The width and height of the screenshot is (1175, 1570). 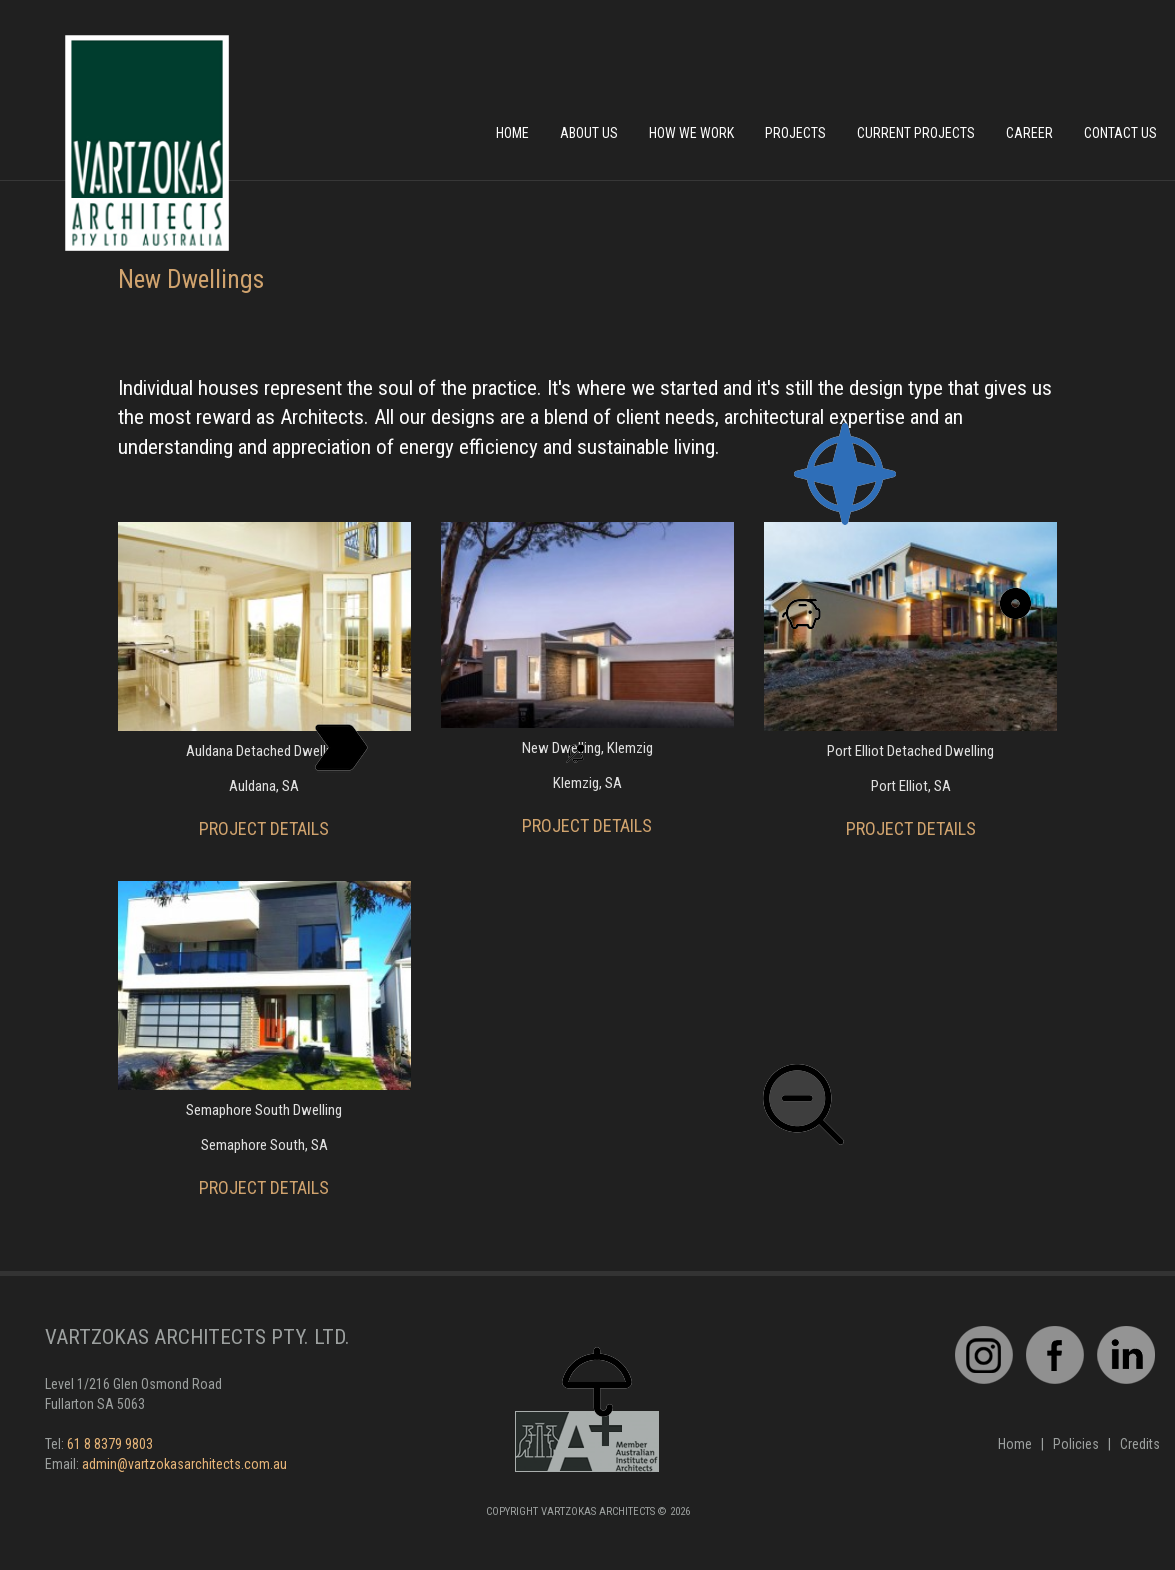 What do you see at coordinates (597, 1382) in the screenshot?
I see `view weather protection or rain forecast` at bounding box center [597, 1382].